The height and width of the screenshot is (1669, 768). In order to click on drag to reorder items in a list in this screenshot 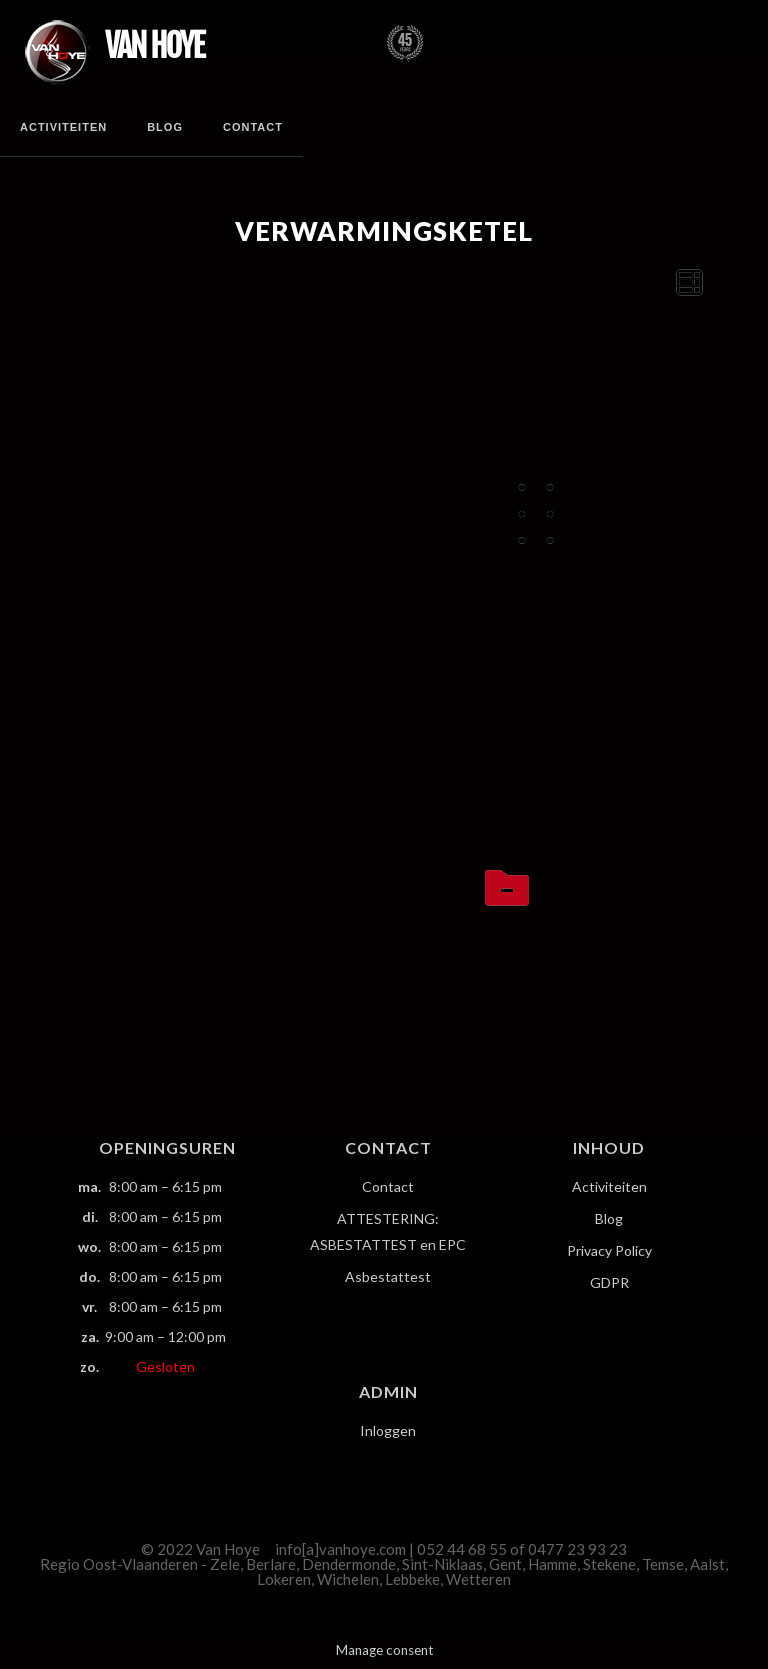, I will do `click(536, 514)`.